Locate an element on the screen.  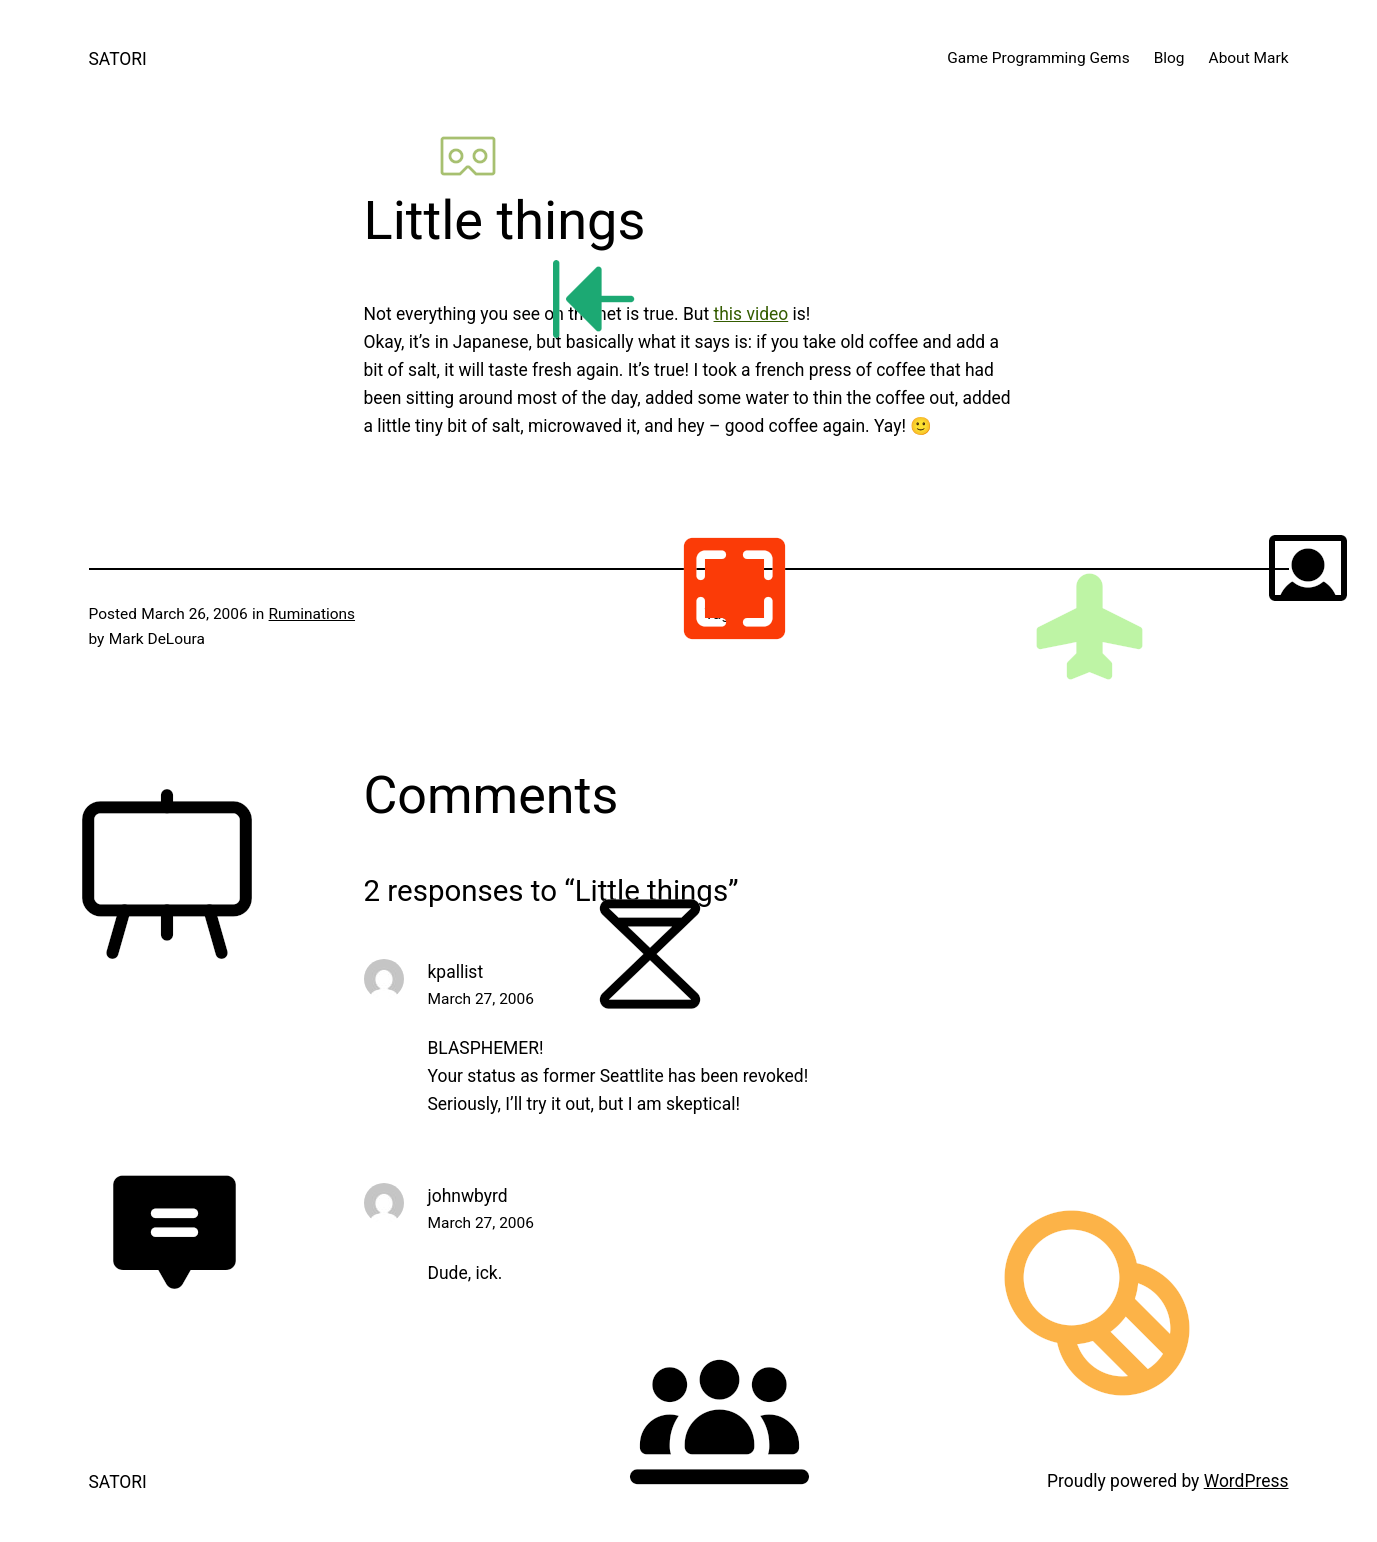
launch a virtual reality experience is located at coordinates (468, 156).